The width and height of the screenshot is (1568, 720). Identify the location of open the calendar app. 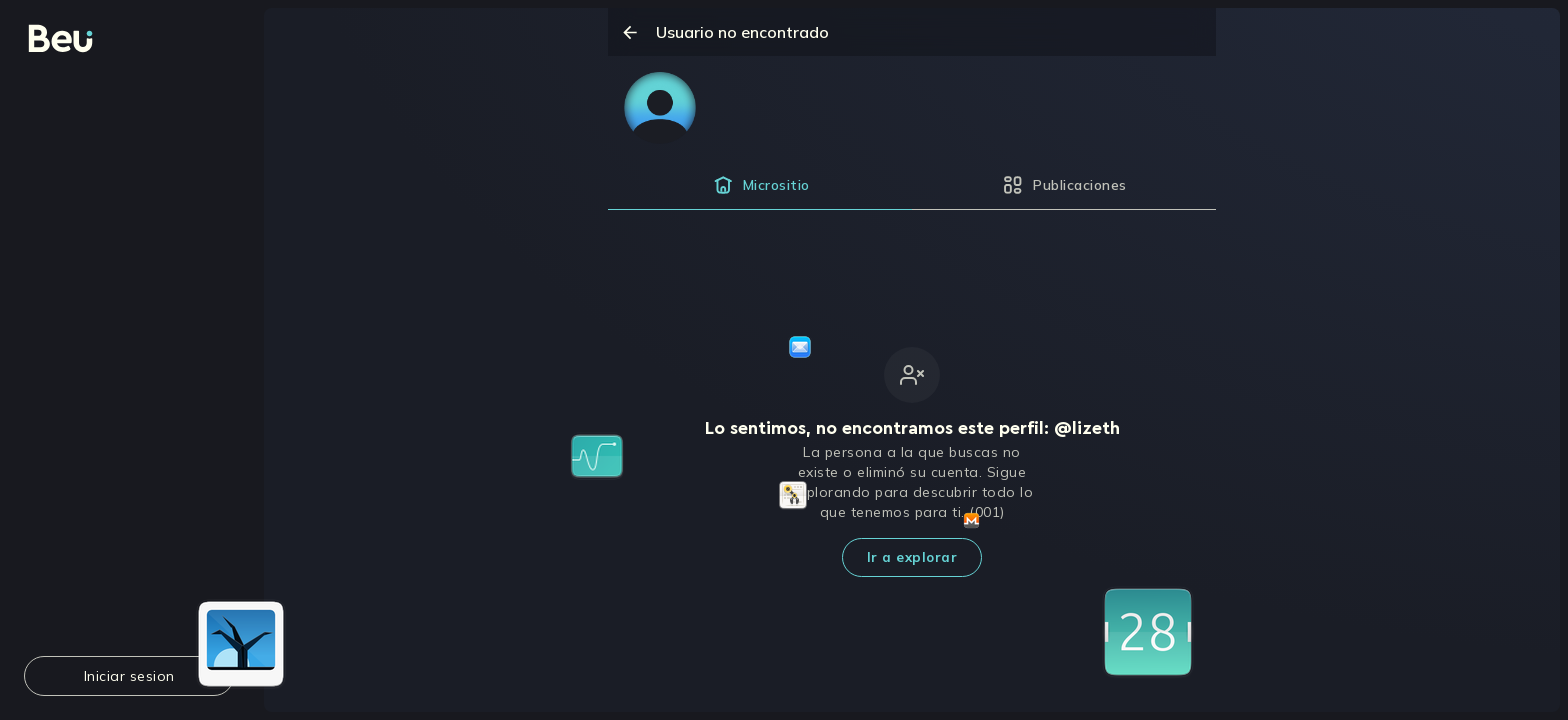
(1148, 632).